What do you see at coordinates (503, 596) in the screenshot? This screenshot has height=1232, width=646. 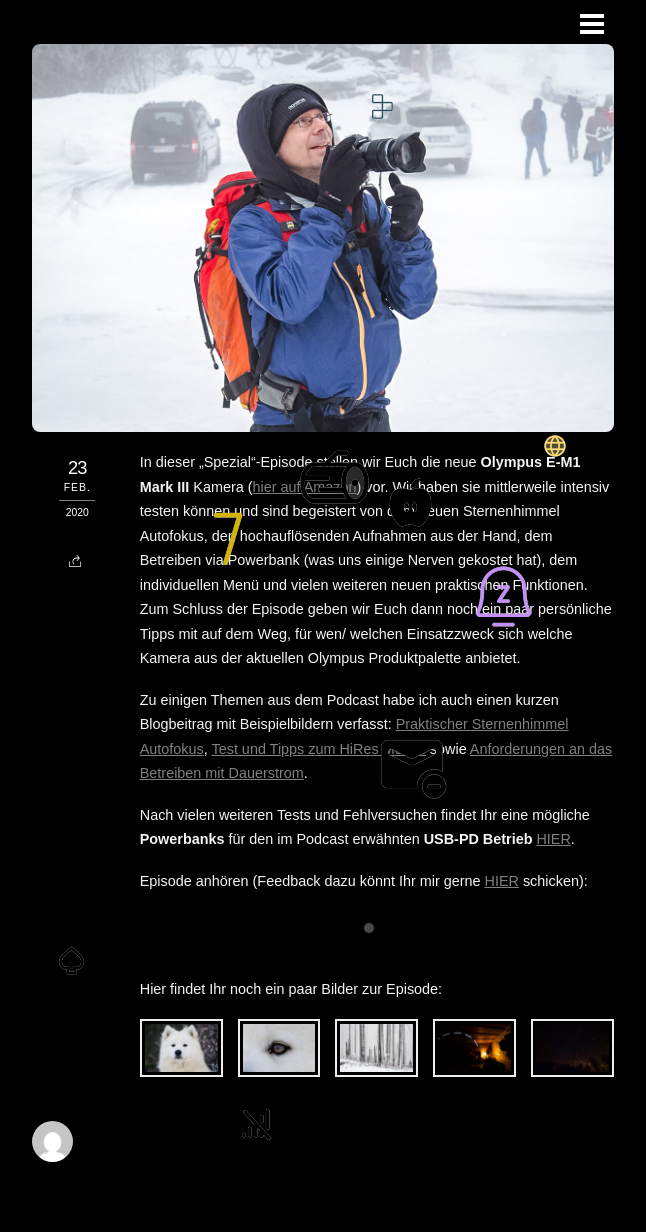 I see `notifications are snoozed` at bounding box center [503, 596].